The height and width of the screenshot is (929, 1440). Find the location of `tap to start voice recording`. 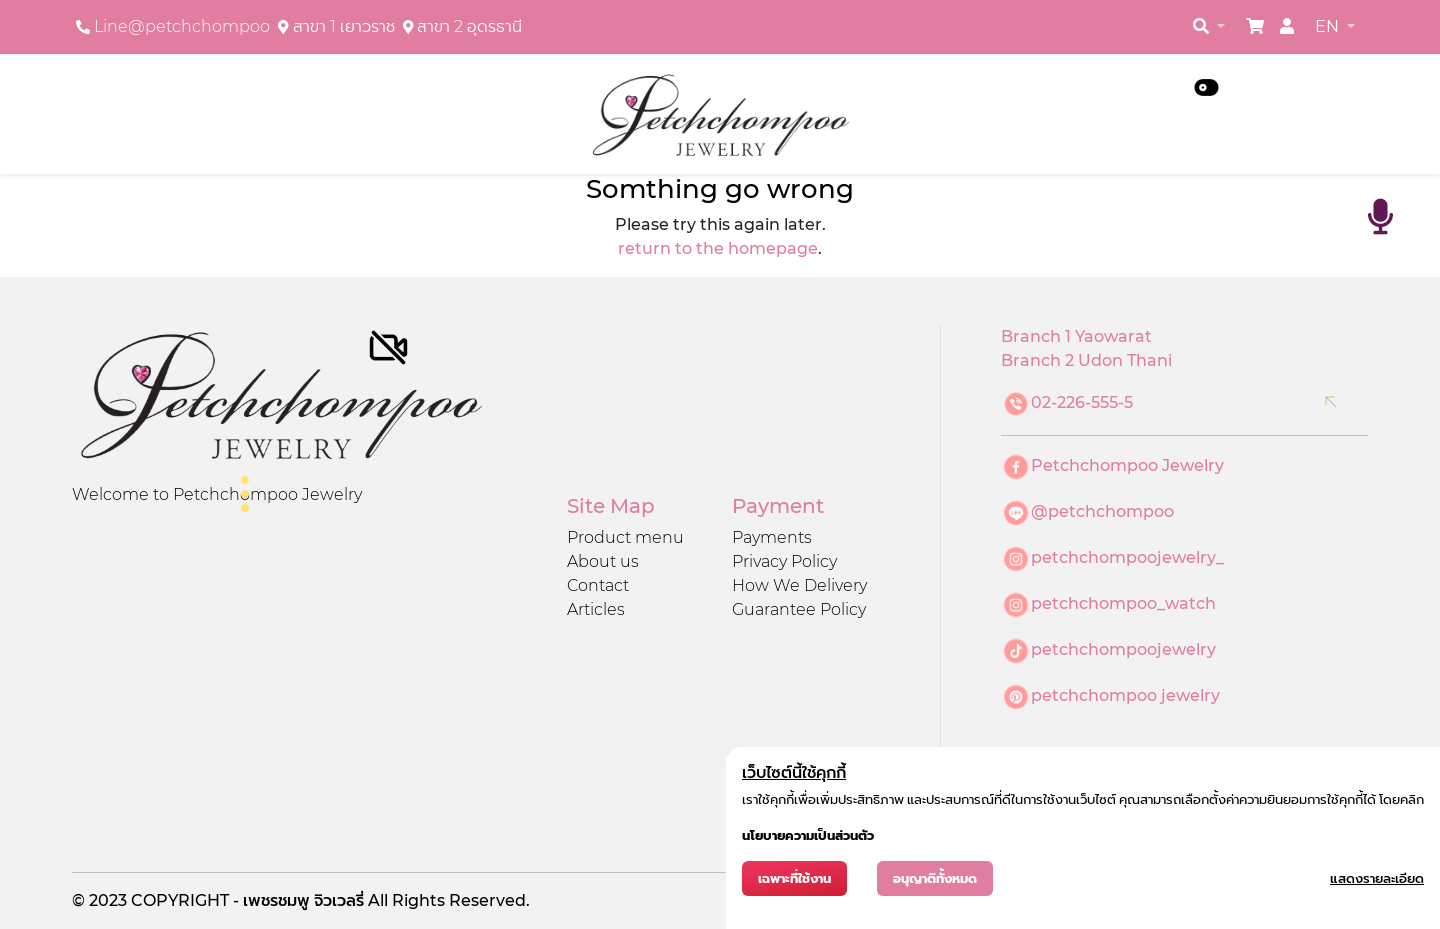

tap to start voice recording is located at coordinates (1380, 216).